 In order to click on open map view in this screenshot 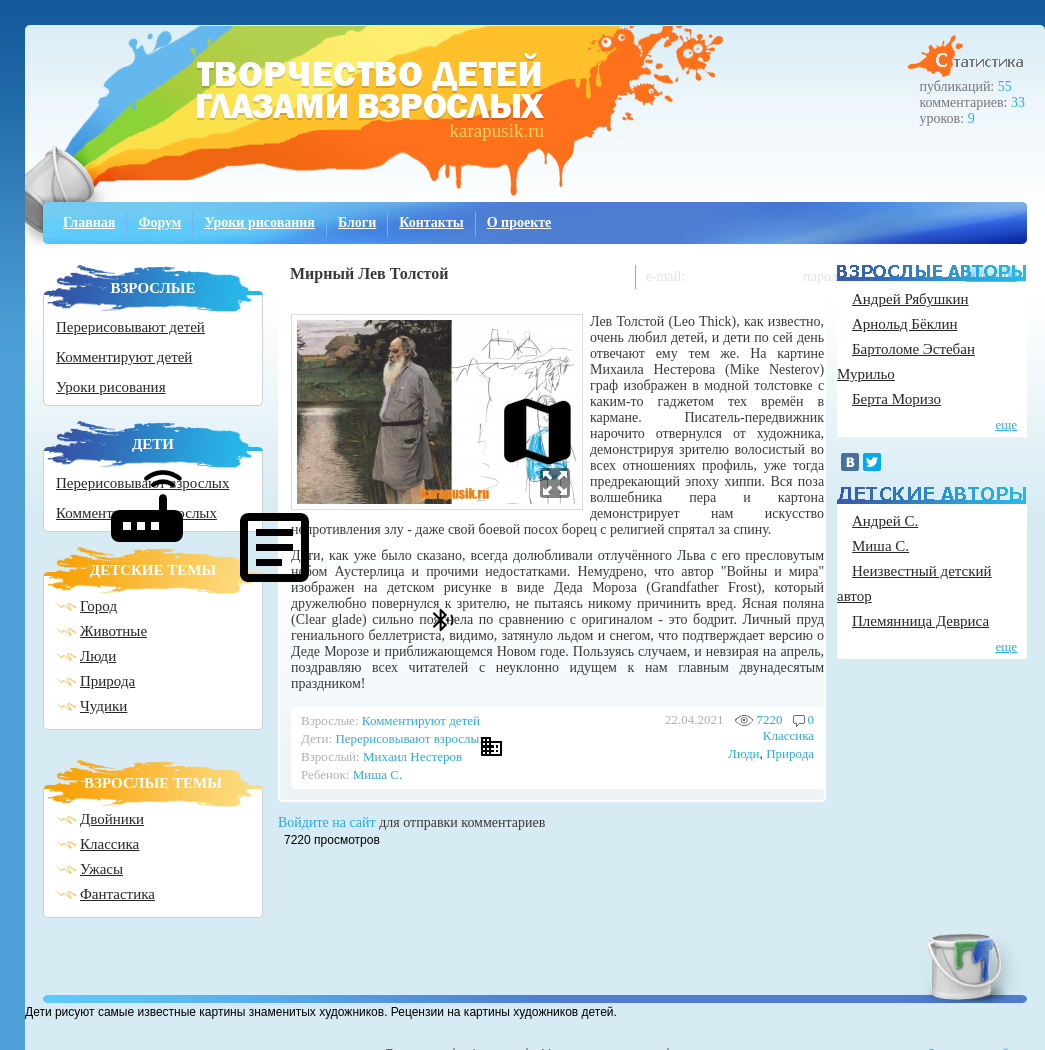, I will do `click(537, 431)`.